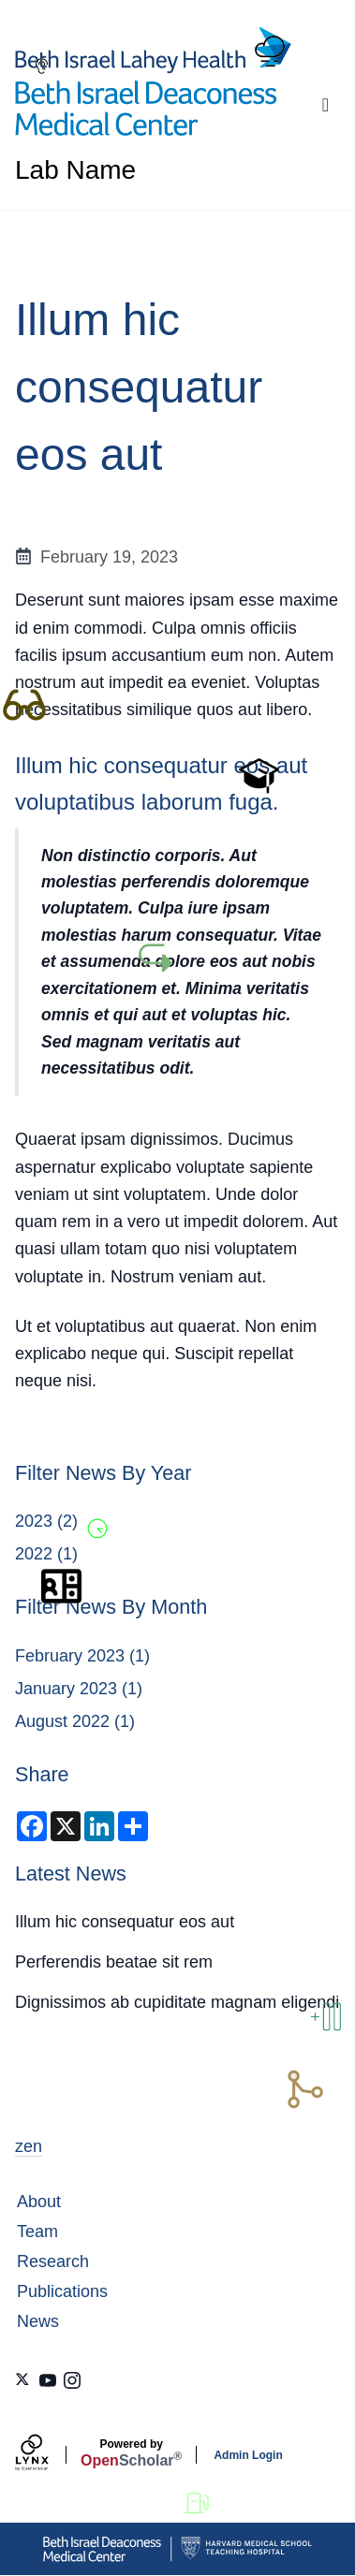 This screenshot has width=355, height=2576. Describe the element at coordinates (41, 66) in the screenshot. I see `access audio or hearing settings` at that location.